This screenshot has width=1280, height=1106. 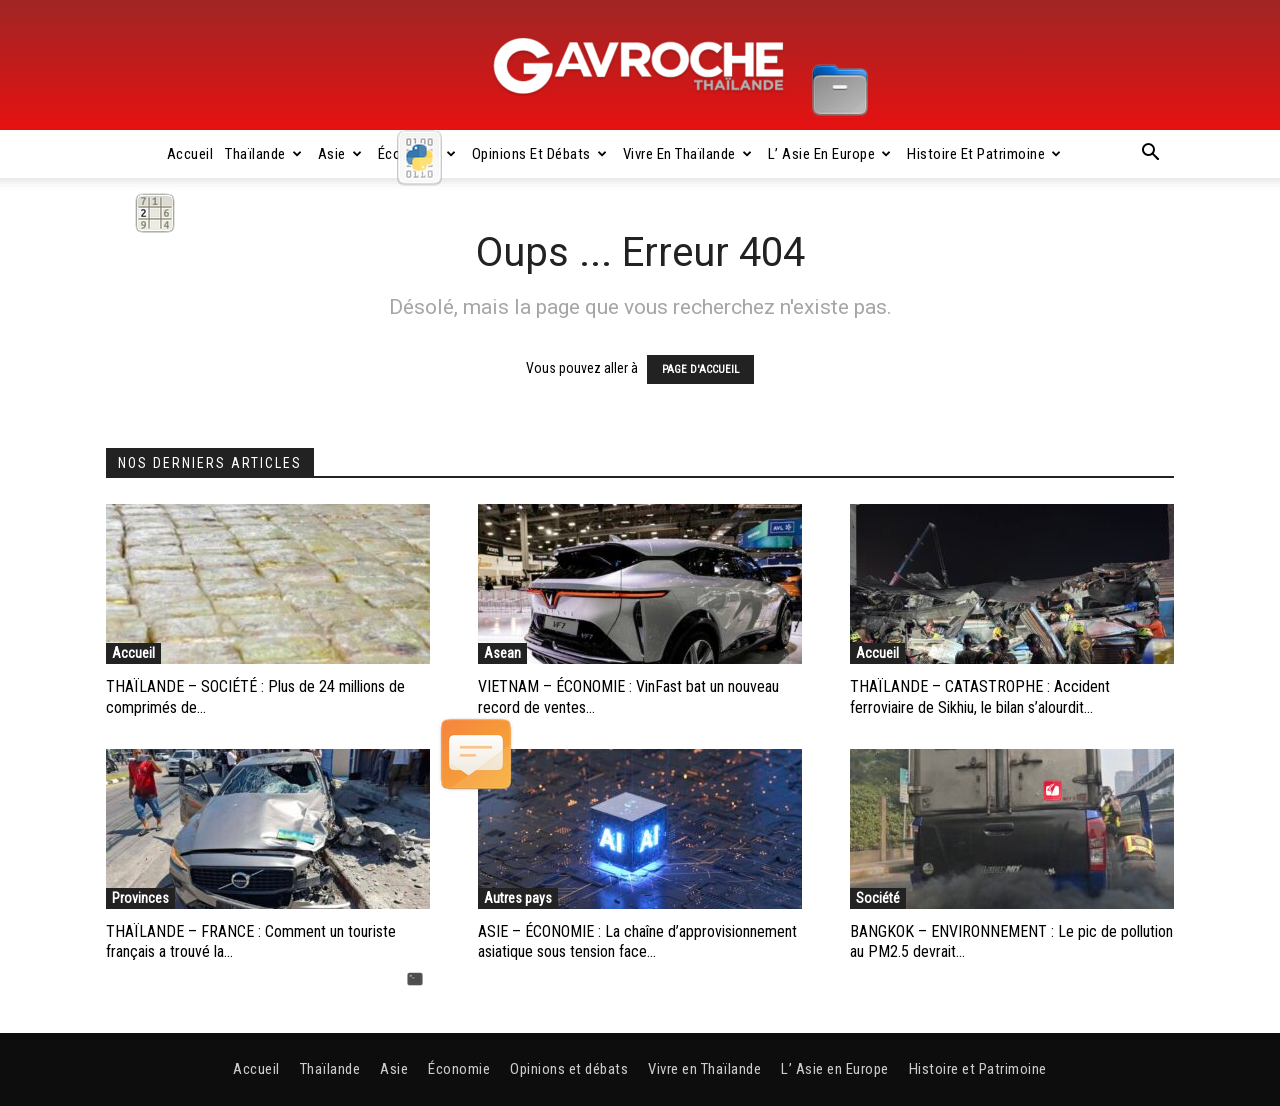 What do you see at coordinates (155, 213) in the screenshot?
I see `launch gnome sudoku puzzle game` at bounding box center [155, 213].